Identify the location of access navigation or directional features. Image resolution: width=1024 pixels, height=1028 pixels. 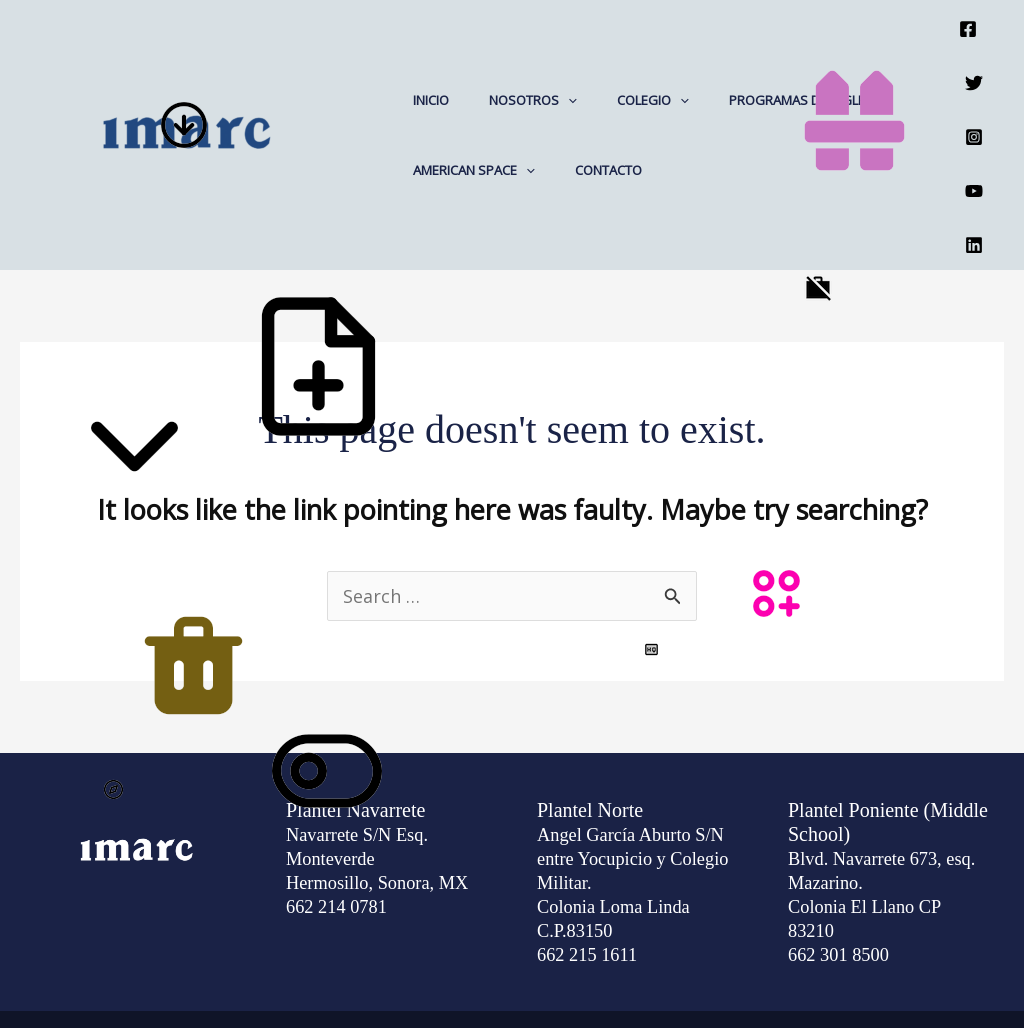
(113, 789).